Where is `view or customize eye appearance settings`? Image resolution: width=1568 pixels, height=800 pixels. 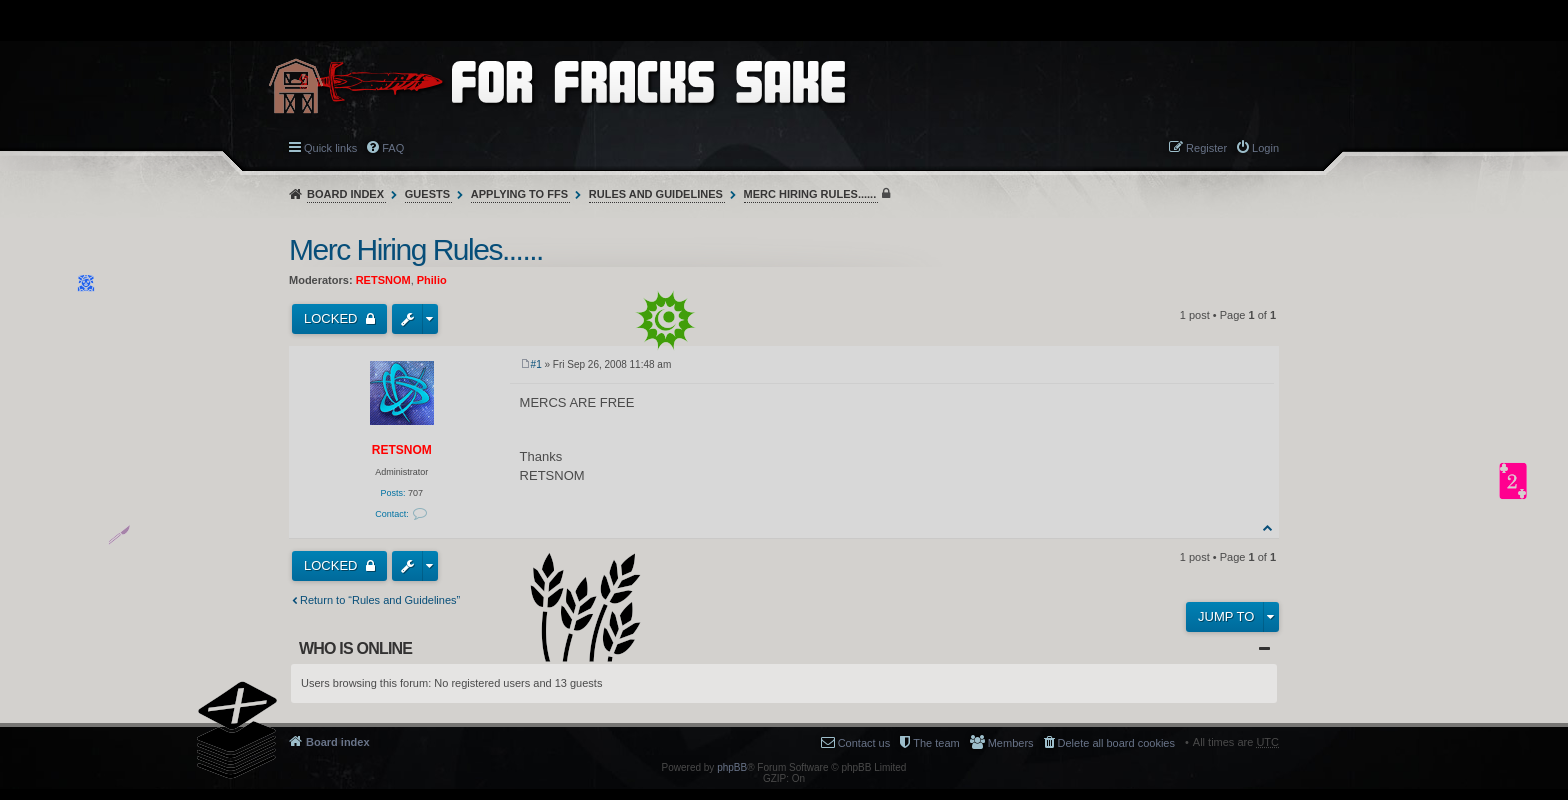 view or customize eye appearance settings is located at coordinates (665, 320).